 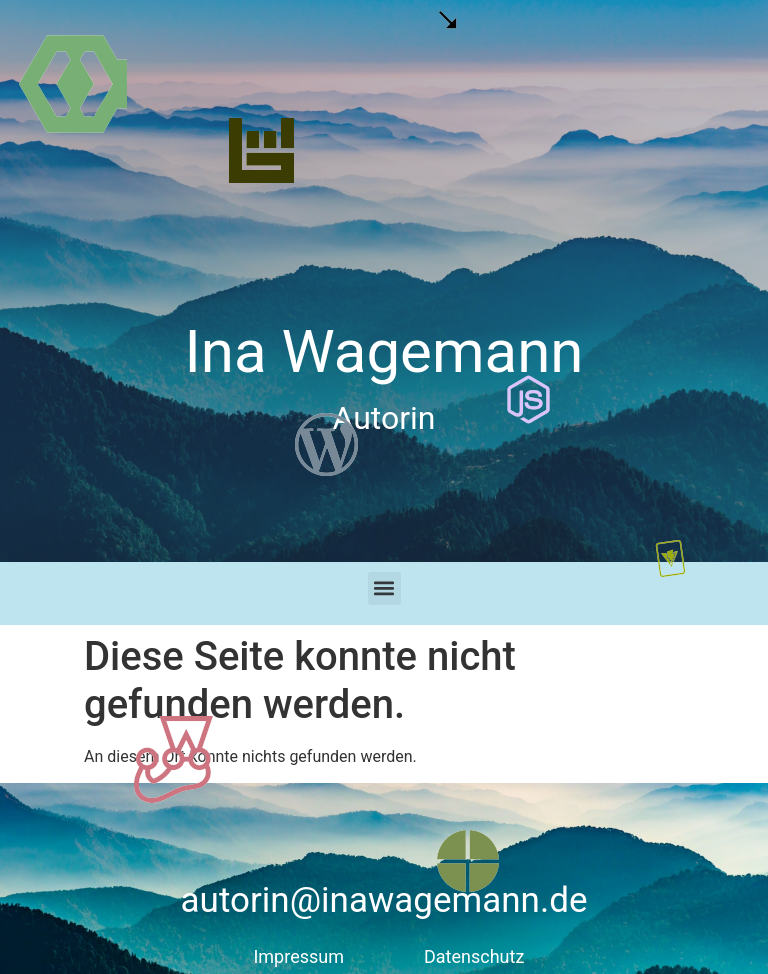 What do you see at coordinates (468, 861) in the screenshot?
I see `quarto publishing system logo` at bounding box center [468, 861].